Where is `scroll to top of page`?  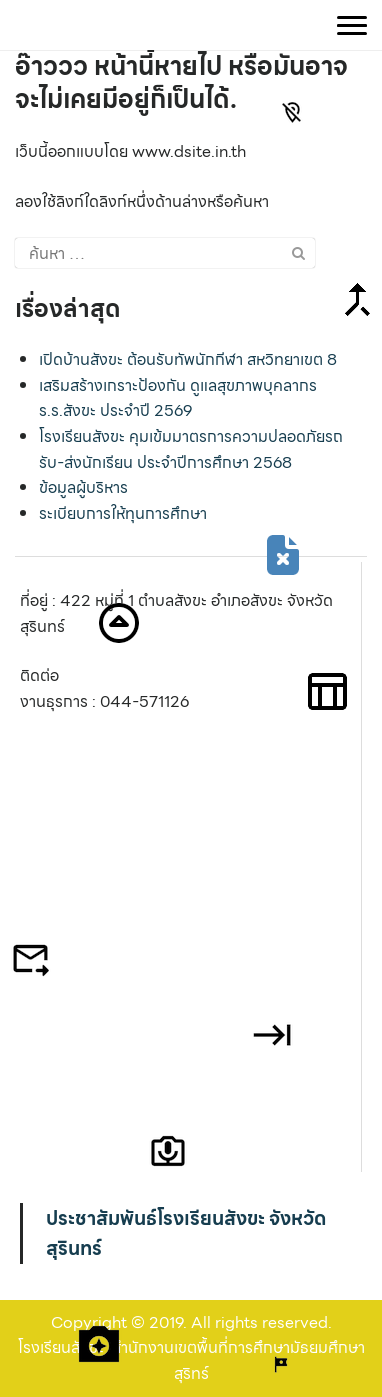 scroll to top of page is located at coordinates (119, 623).